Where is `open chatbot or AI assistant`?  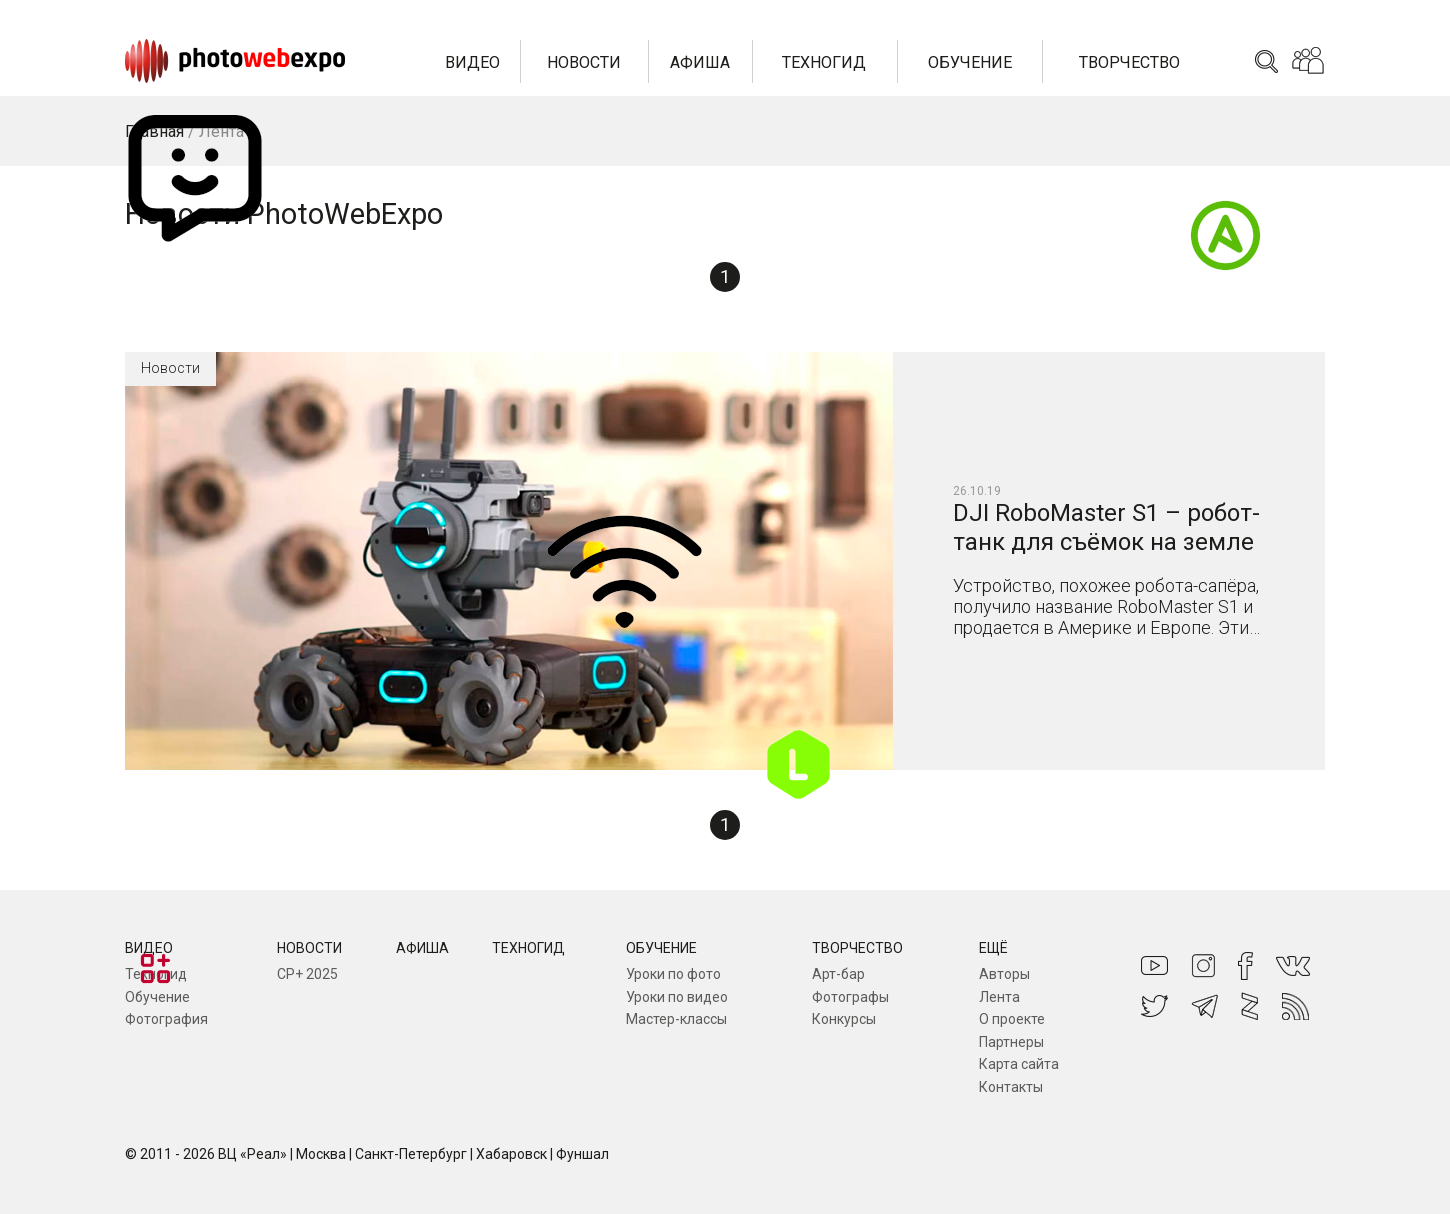 open chatbot or AI assistant is located at coordinates (195, 175).